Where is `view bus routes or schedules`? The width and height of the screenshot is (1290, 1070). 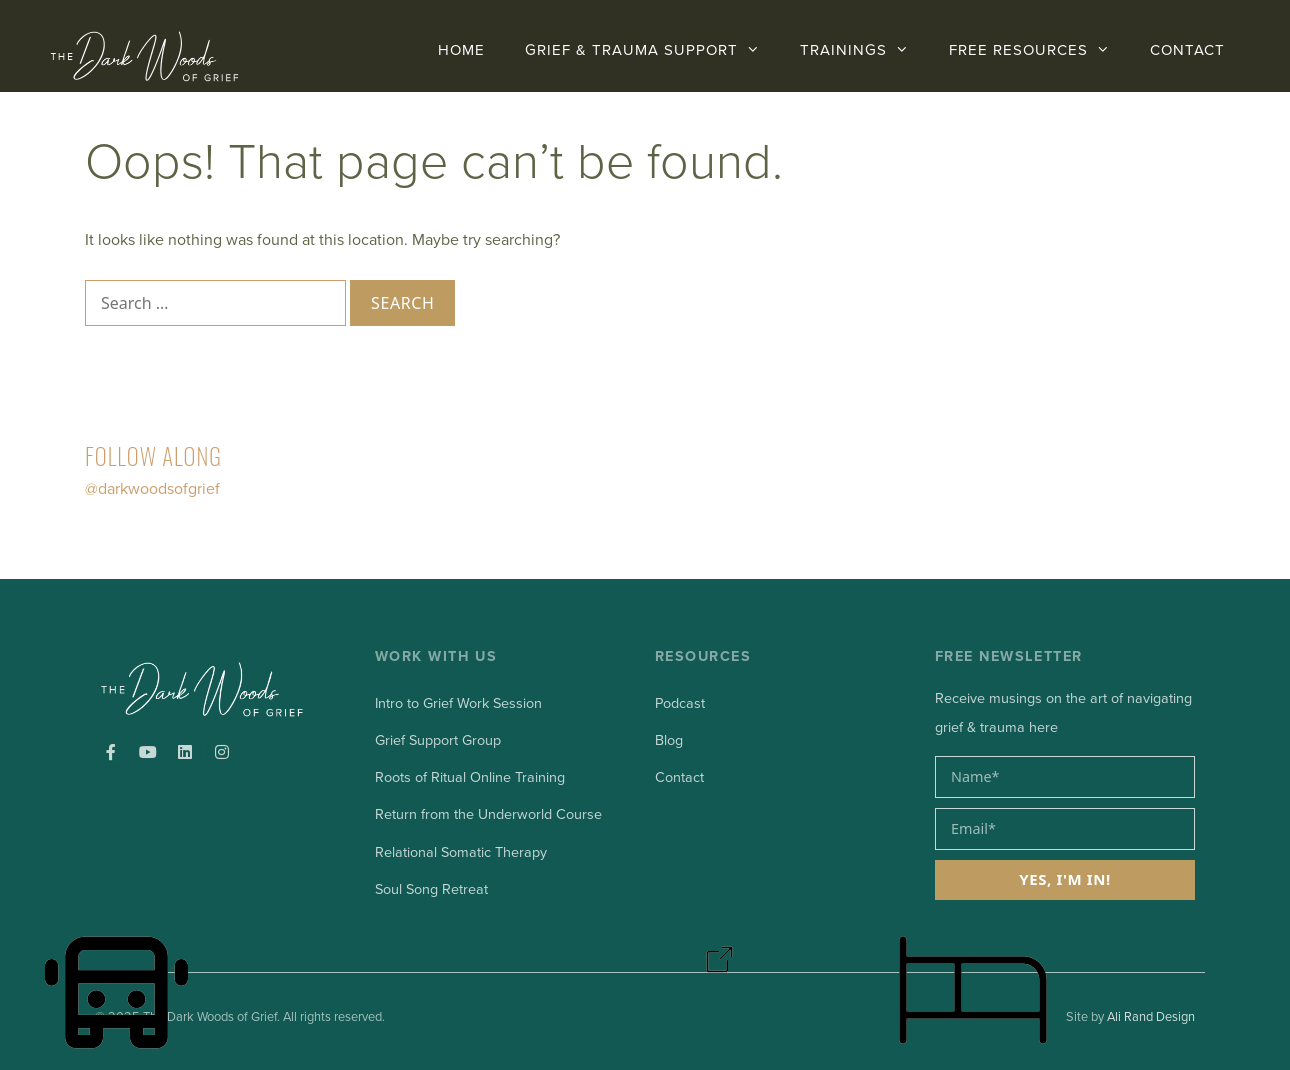
view bus routes or schedules is located at coordinates (116, 992).